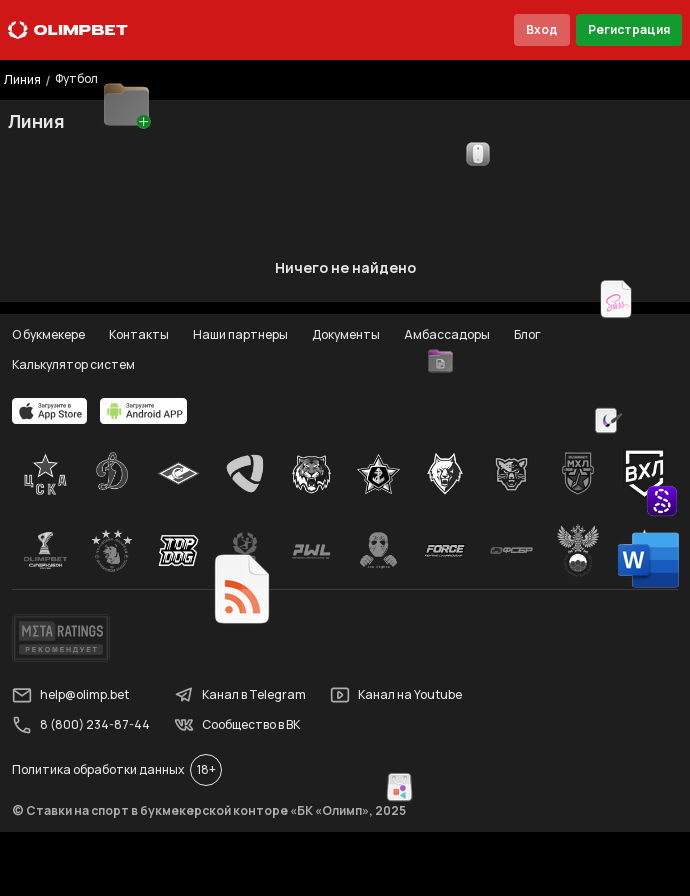 The image size is (690, 896). What do you see at coordinates (440, 360) in the screenshot?
I see `open documents folder` at bounding box center [440, 360].